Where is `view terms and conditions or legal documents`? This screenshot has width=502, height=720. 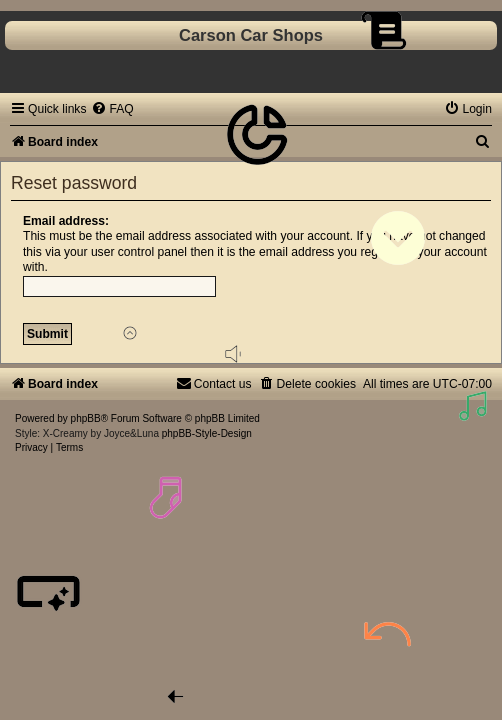 view terms and conditions or legal documents is located at coordinates (385, 30).